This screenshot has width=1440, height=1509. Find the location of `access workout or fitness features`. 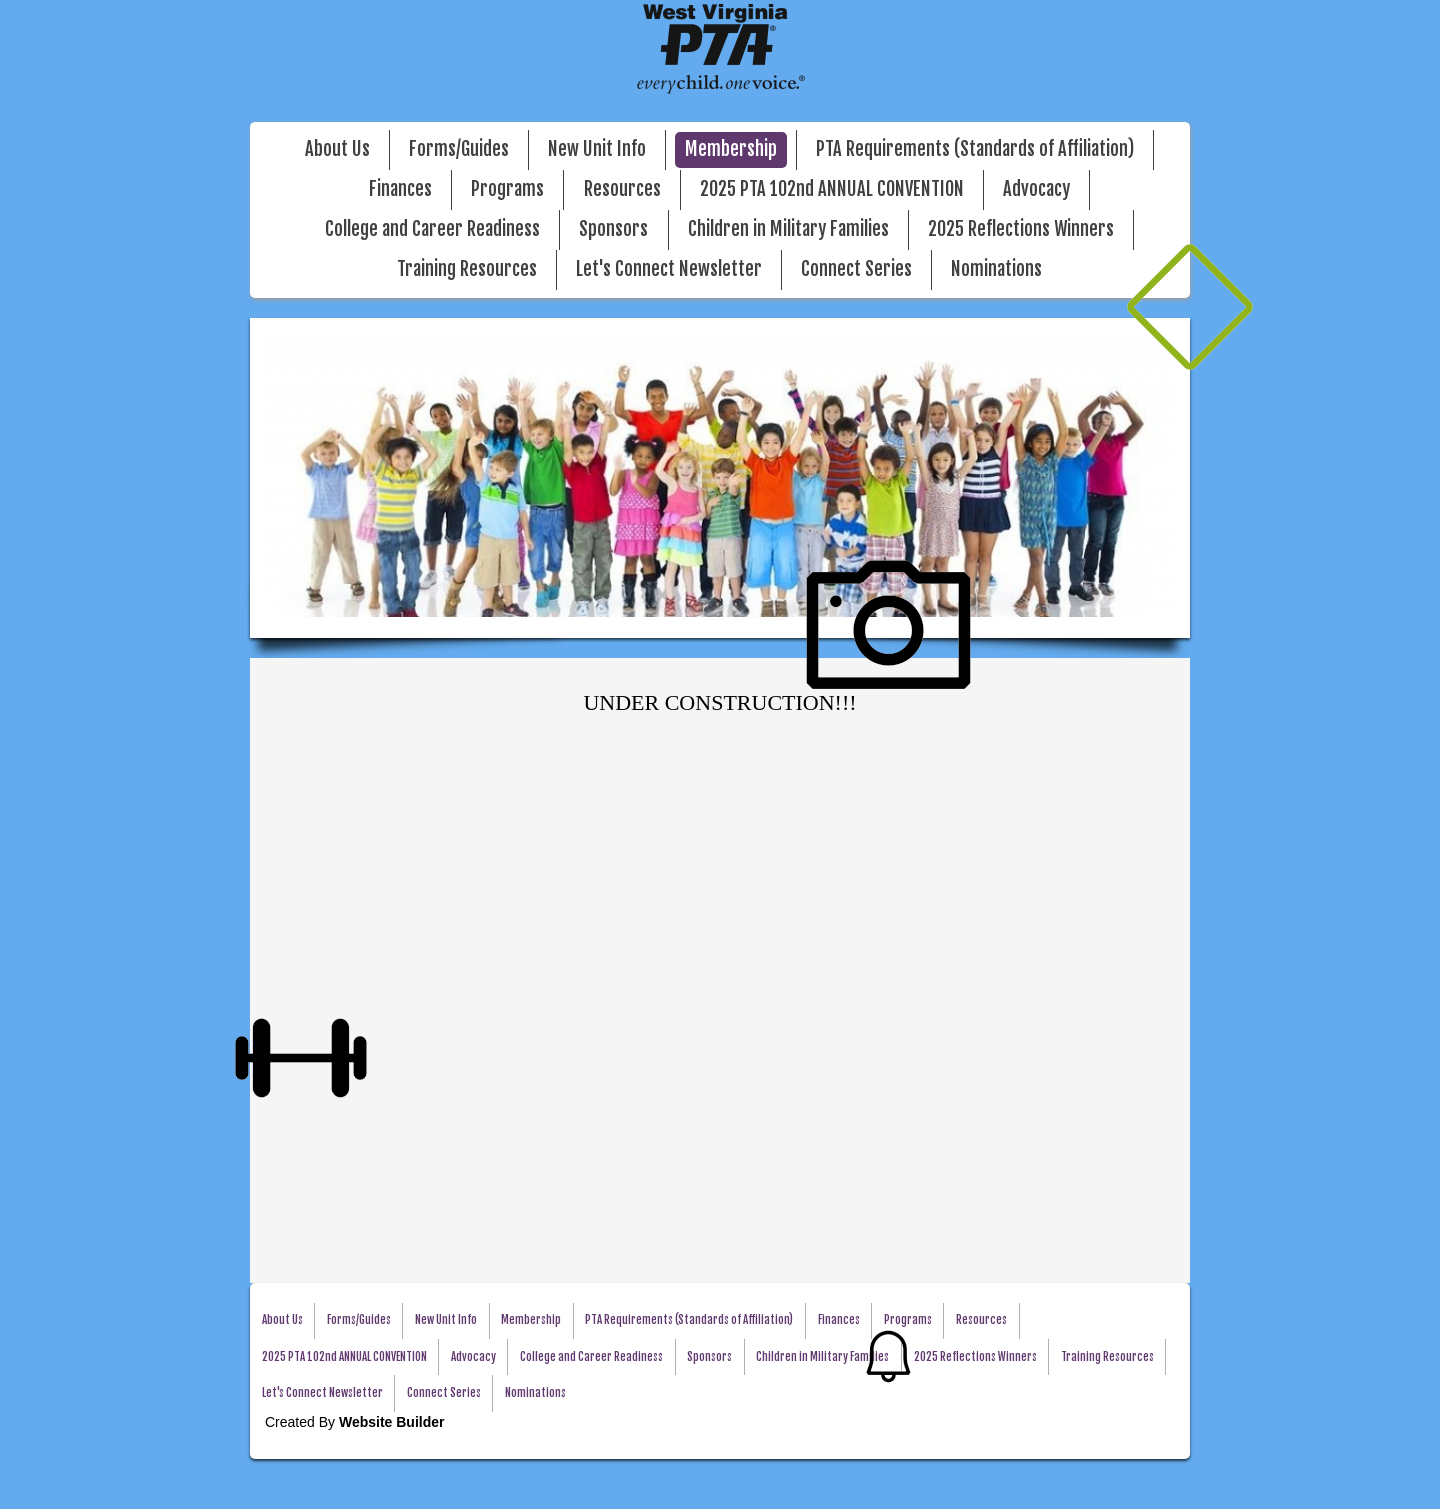

access workout or fitness features is located at coordinates (301, 1058).